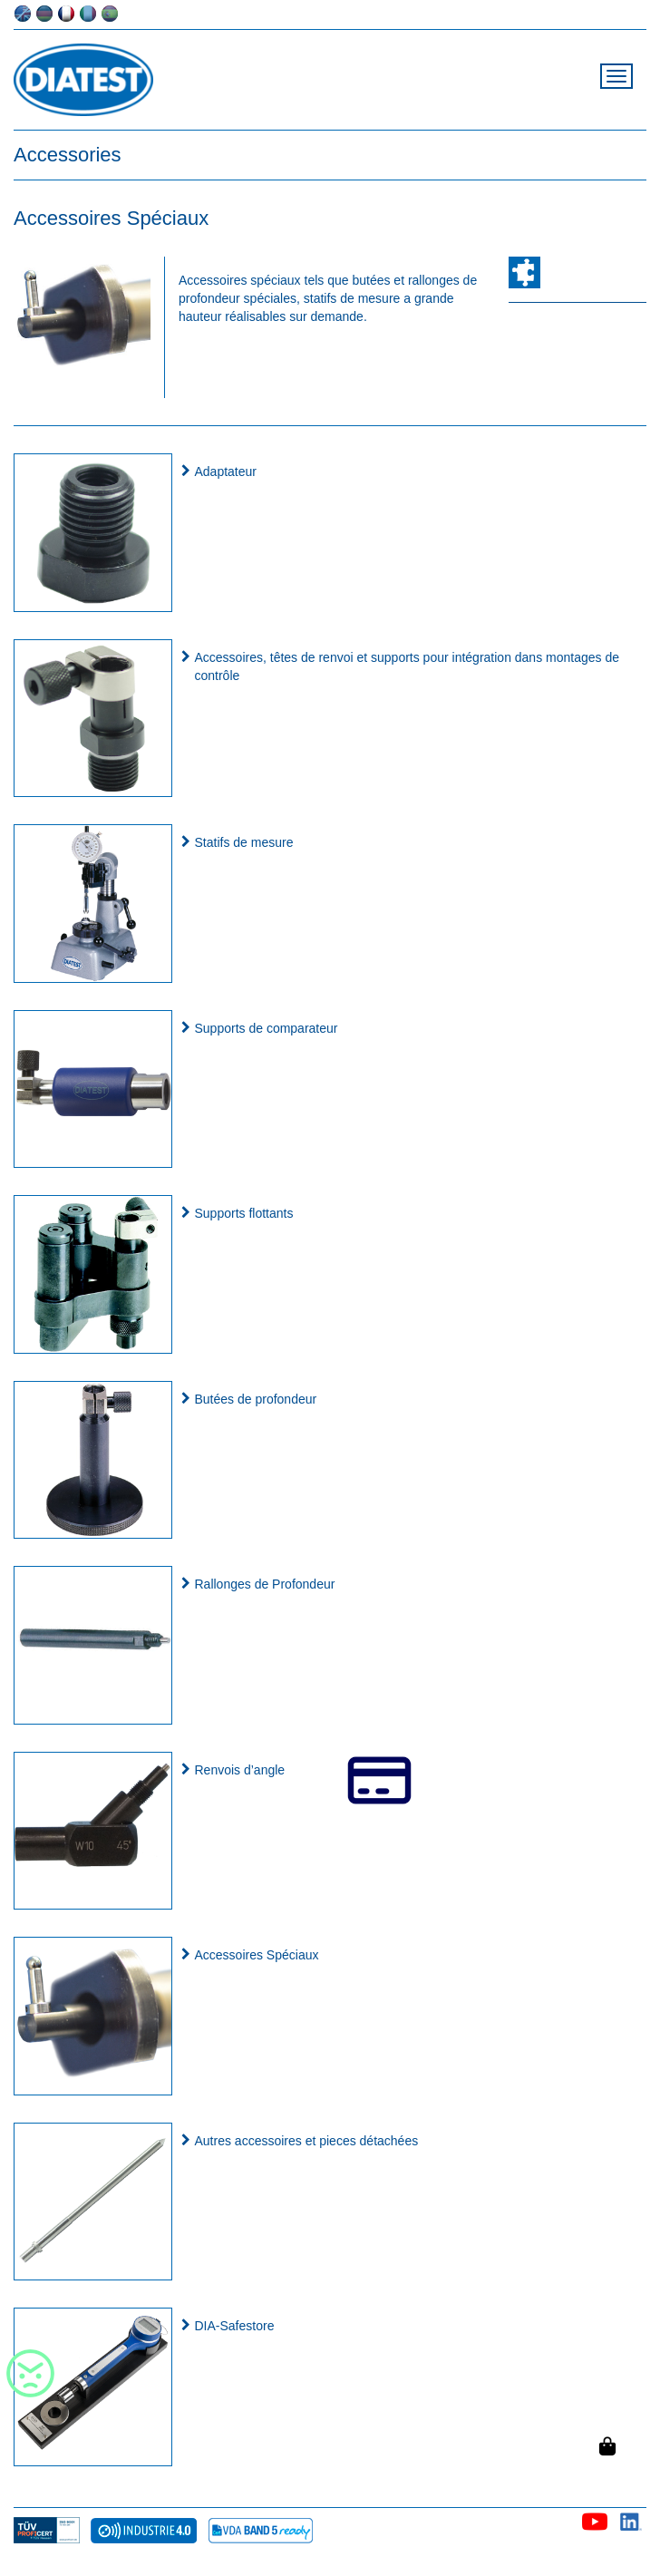 This screenshot has height=2576, width=660. Describe the element at coordinates (30, 2373) in the screenshot. I see `react with anger to a post or message` at that location.